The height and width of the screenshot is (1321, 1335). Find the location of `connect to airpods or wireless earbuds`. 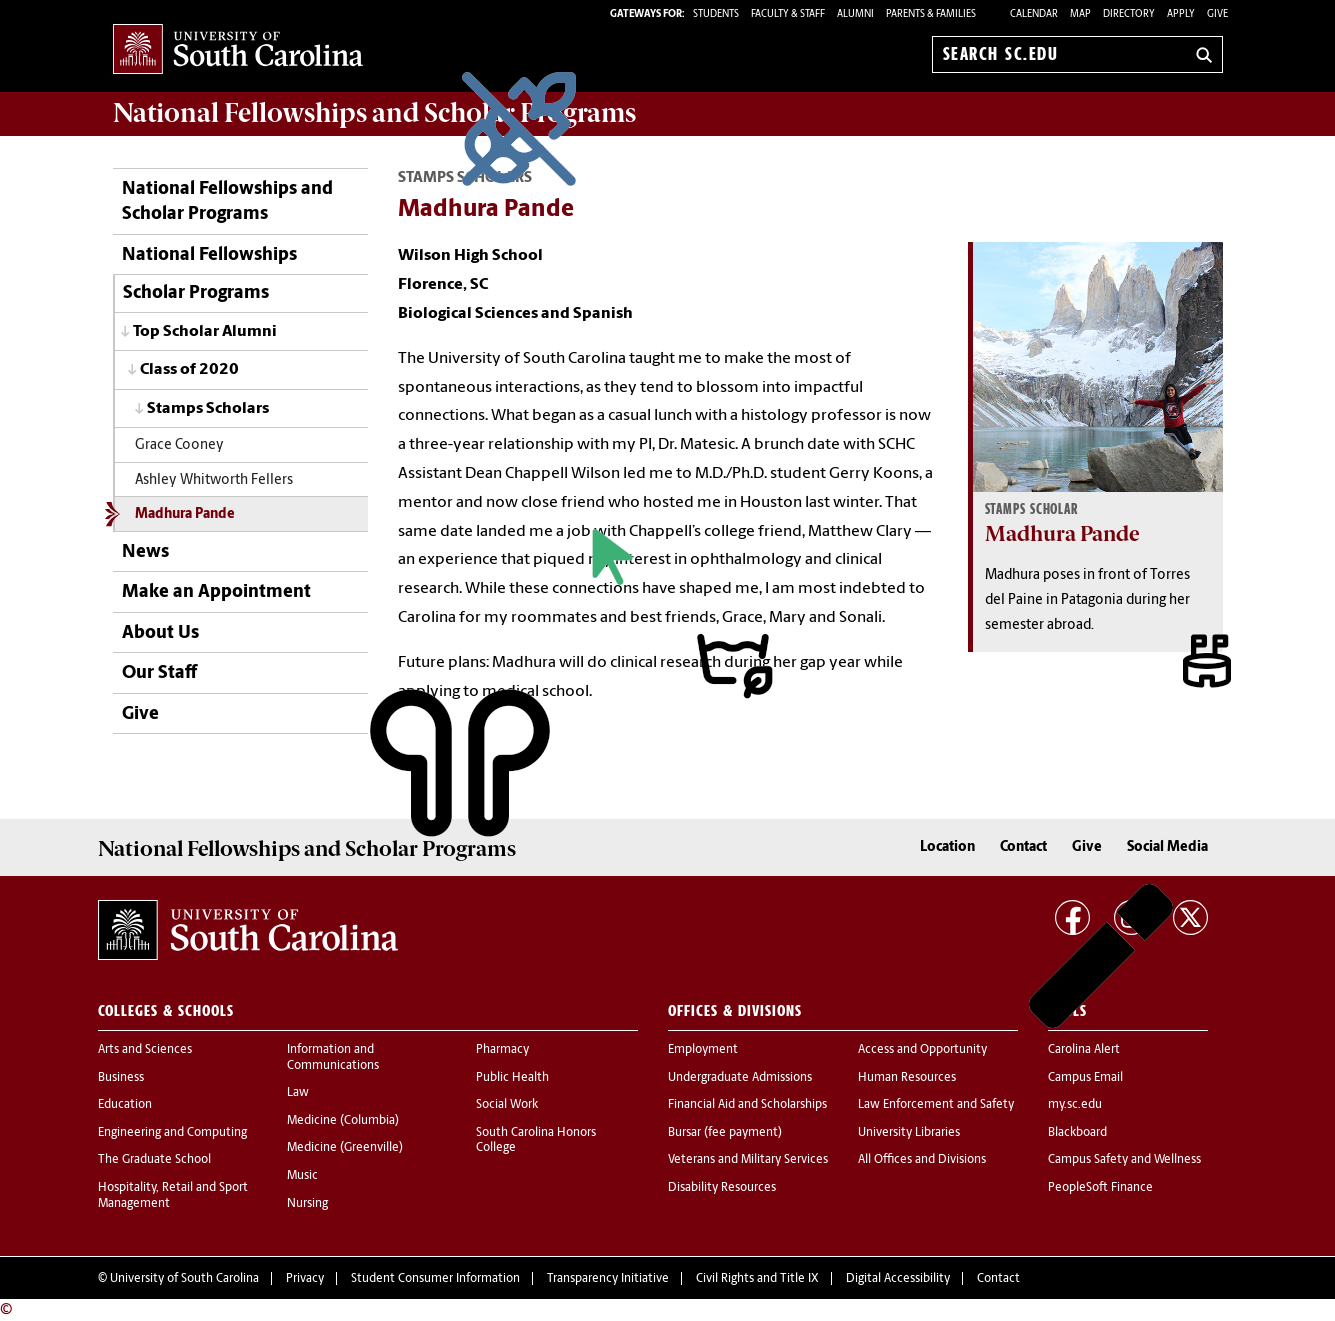

connect to airpods or wireless earbuds is located at coordinates (460, 763).